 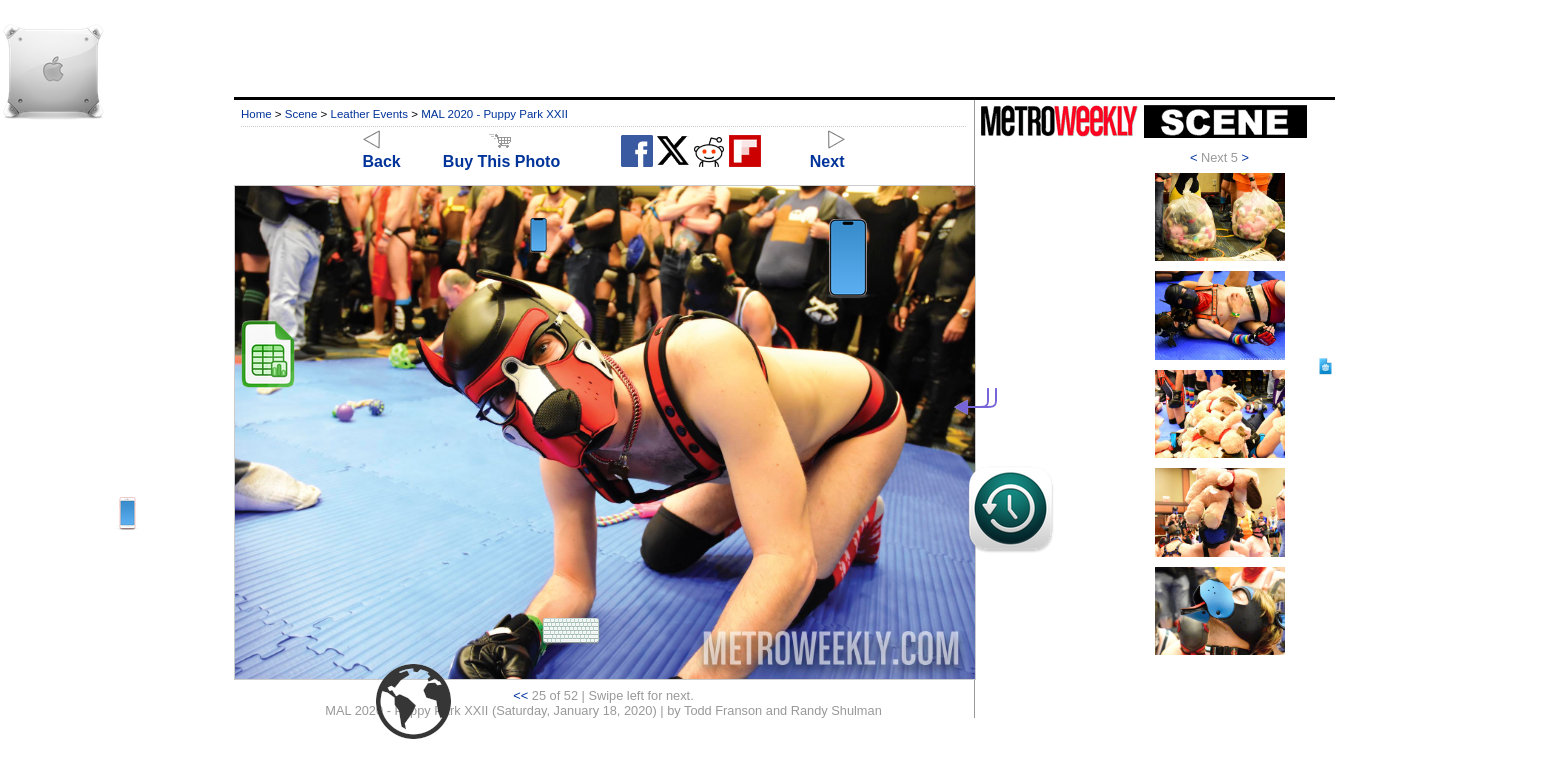 What do you see at coordinates (127, 513) in the screenshot?
I see `indicates a connected iPhone device` at bounding box center [127, 513].